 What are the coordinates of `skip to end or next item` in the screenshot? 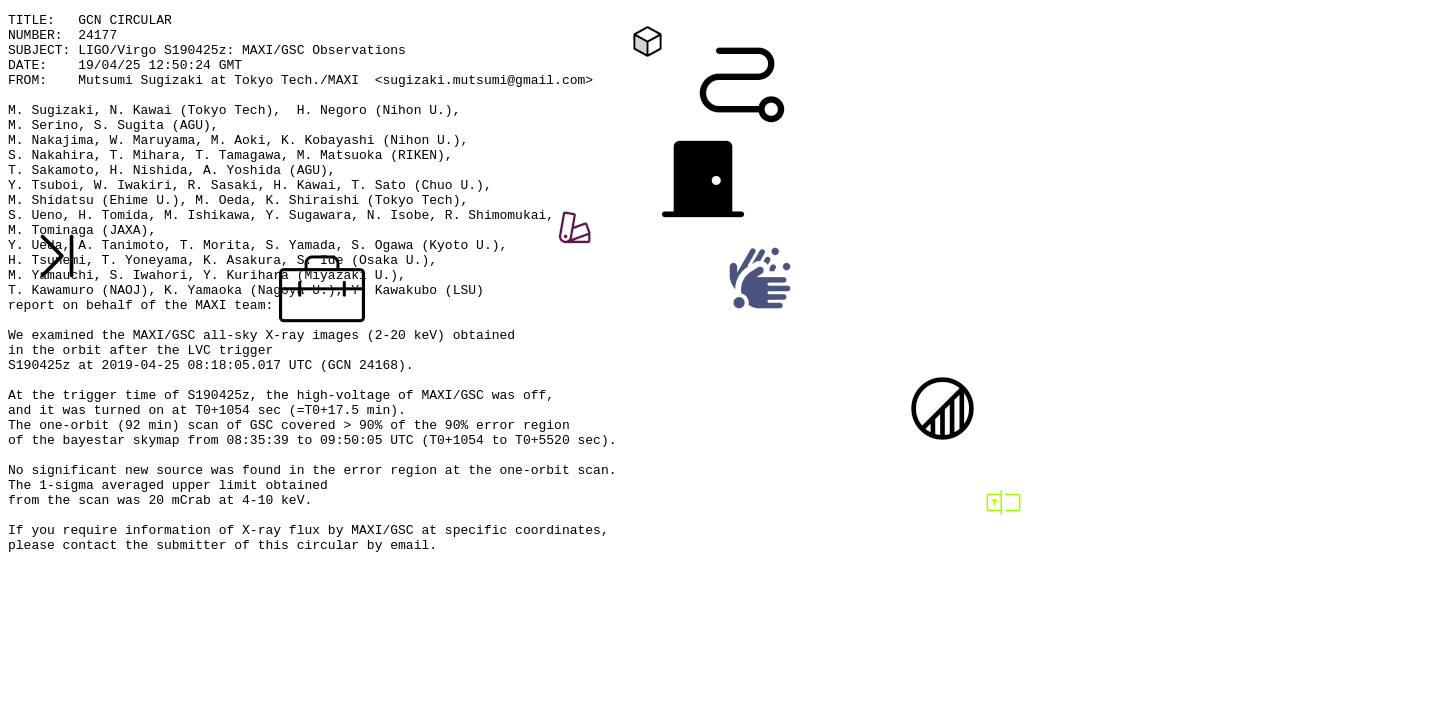 It's located at (58, 256).